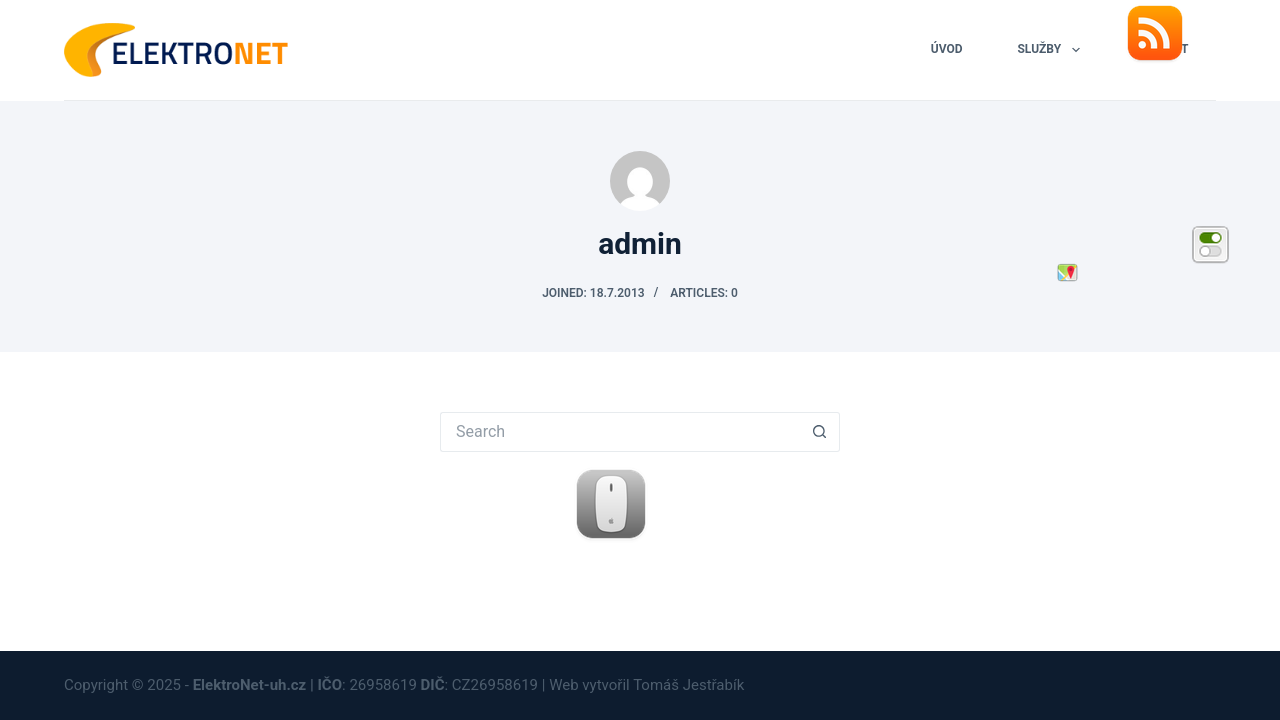 This screenshot has height=720, width=1280. I want to click on open gnome maps application, so click(1067, 272).